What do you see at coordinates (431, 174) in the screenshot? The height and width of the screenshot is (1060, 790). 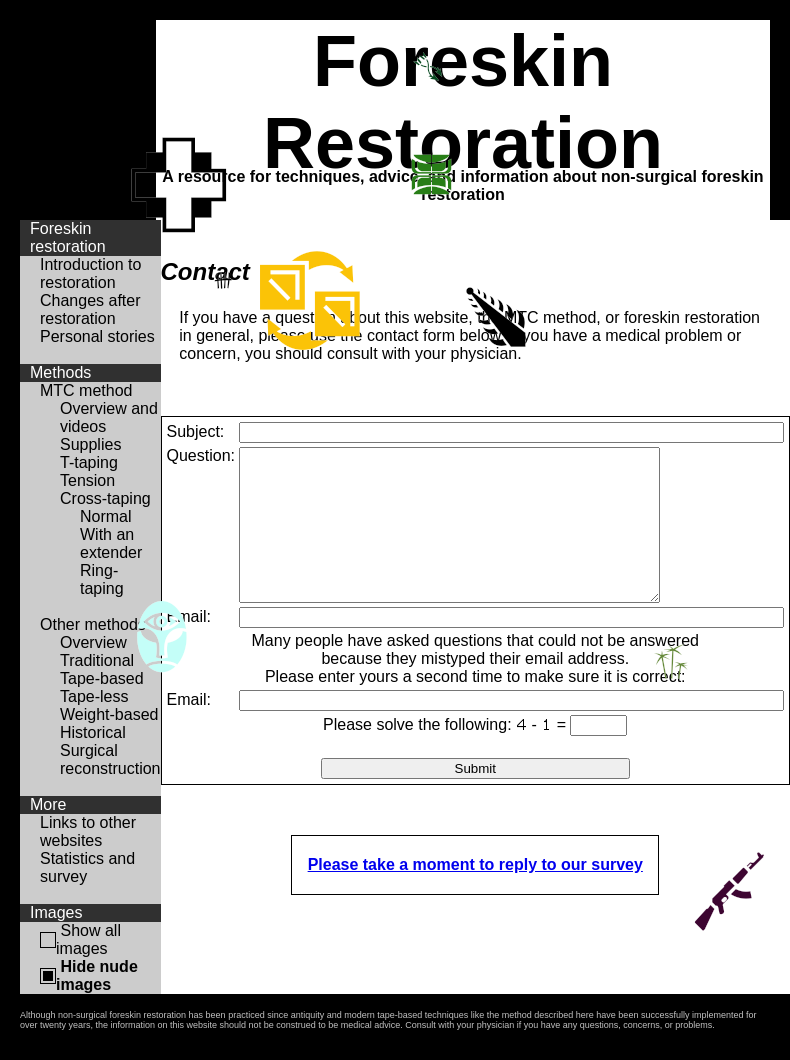 I see `decorative abstract game element or badge` at bounding box center [431, 174].